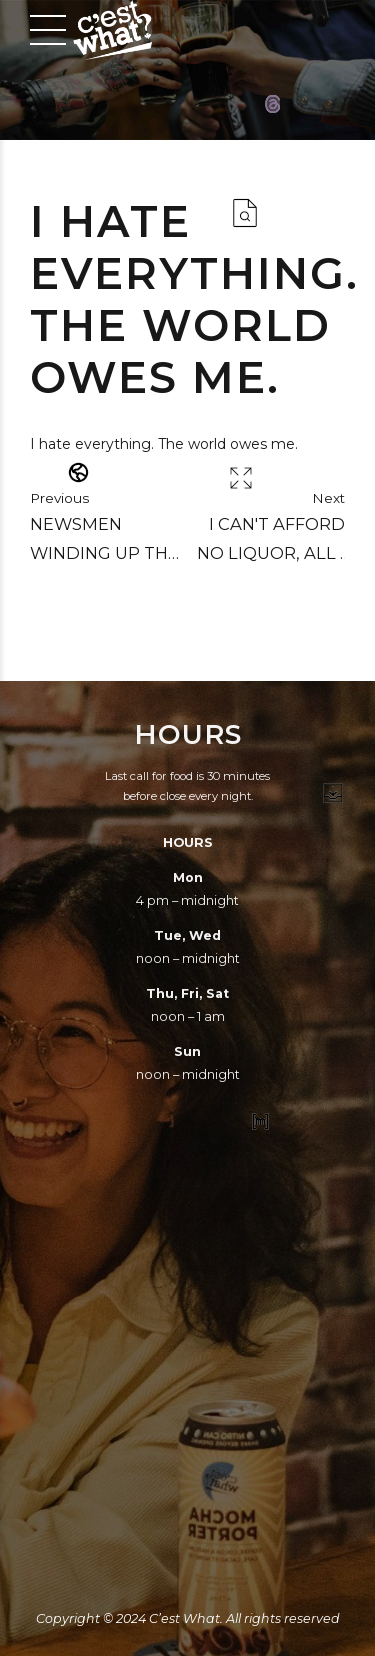 Image resolution: width=375 pixels, height=1656 pixels. What do you see at coordinates (333, 793) in the screenshot?
I see `download file to inbox or tray` at bounding box center [333, 793].